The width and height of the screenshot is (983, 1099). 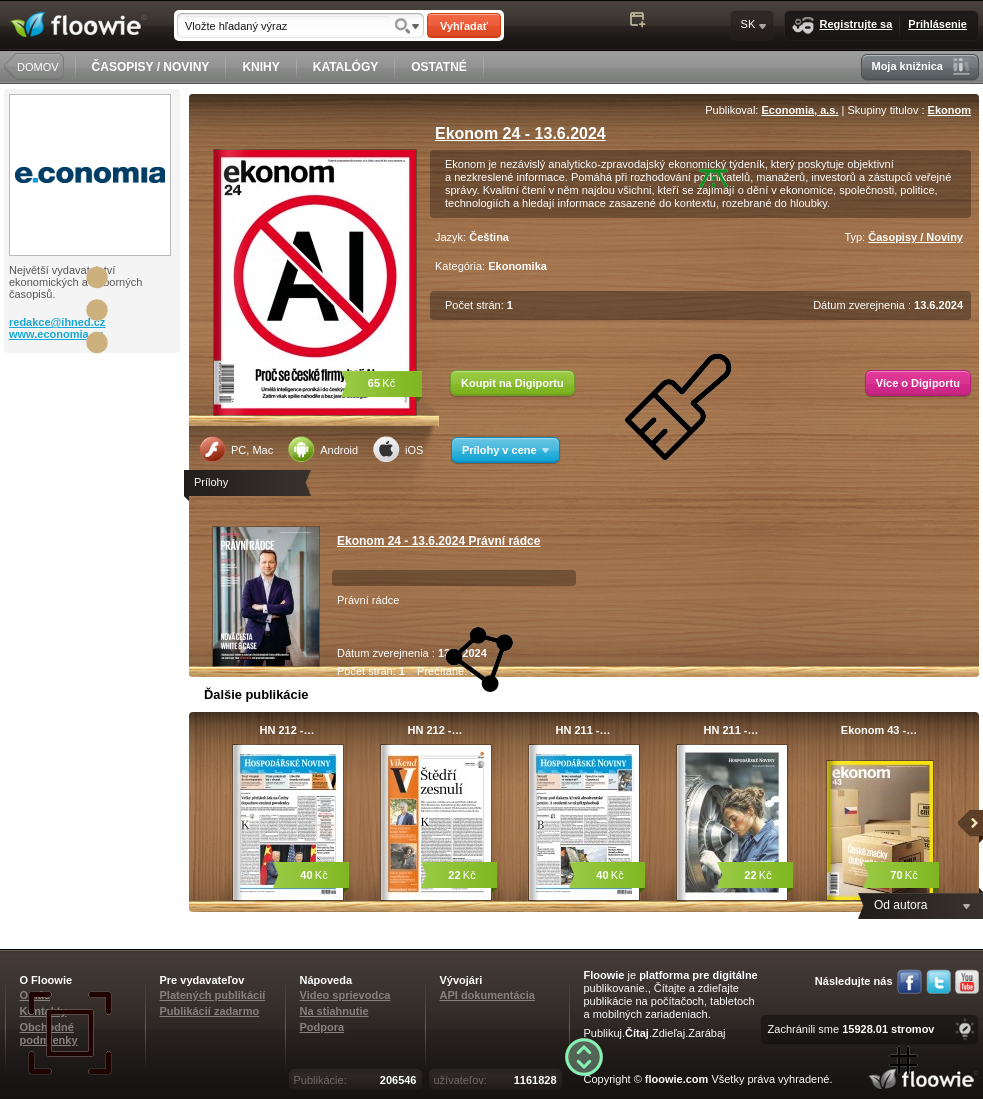 What do you see at coordinates (680, 405) in the screenshot?
I see `access painting or drawing tools` at bounding box center [680, 405].